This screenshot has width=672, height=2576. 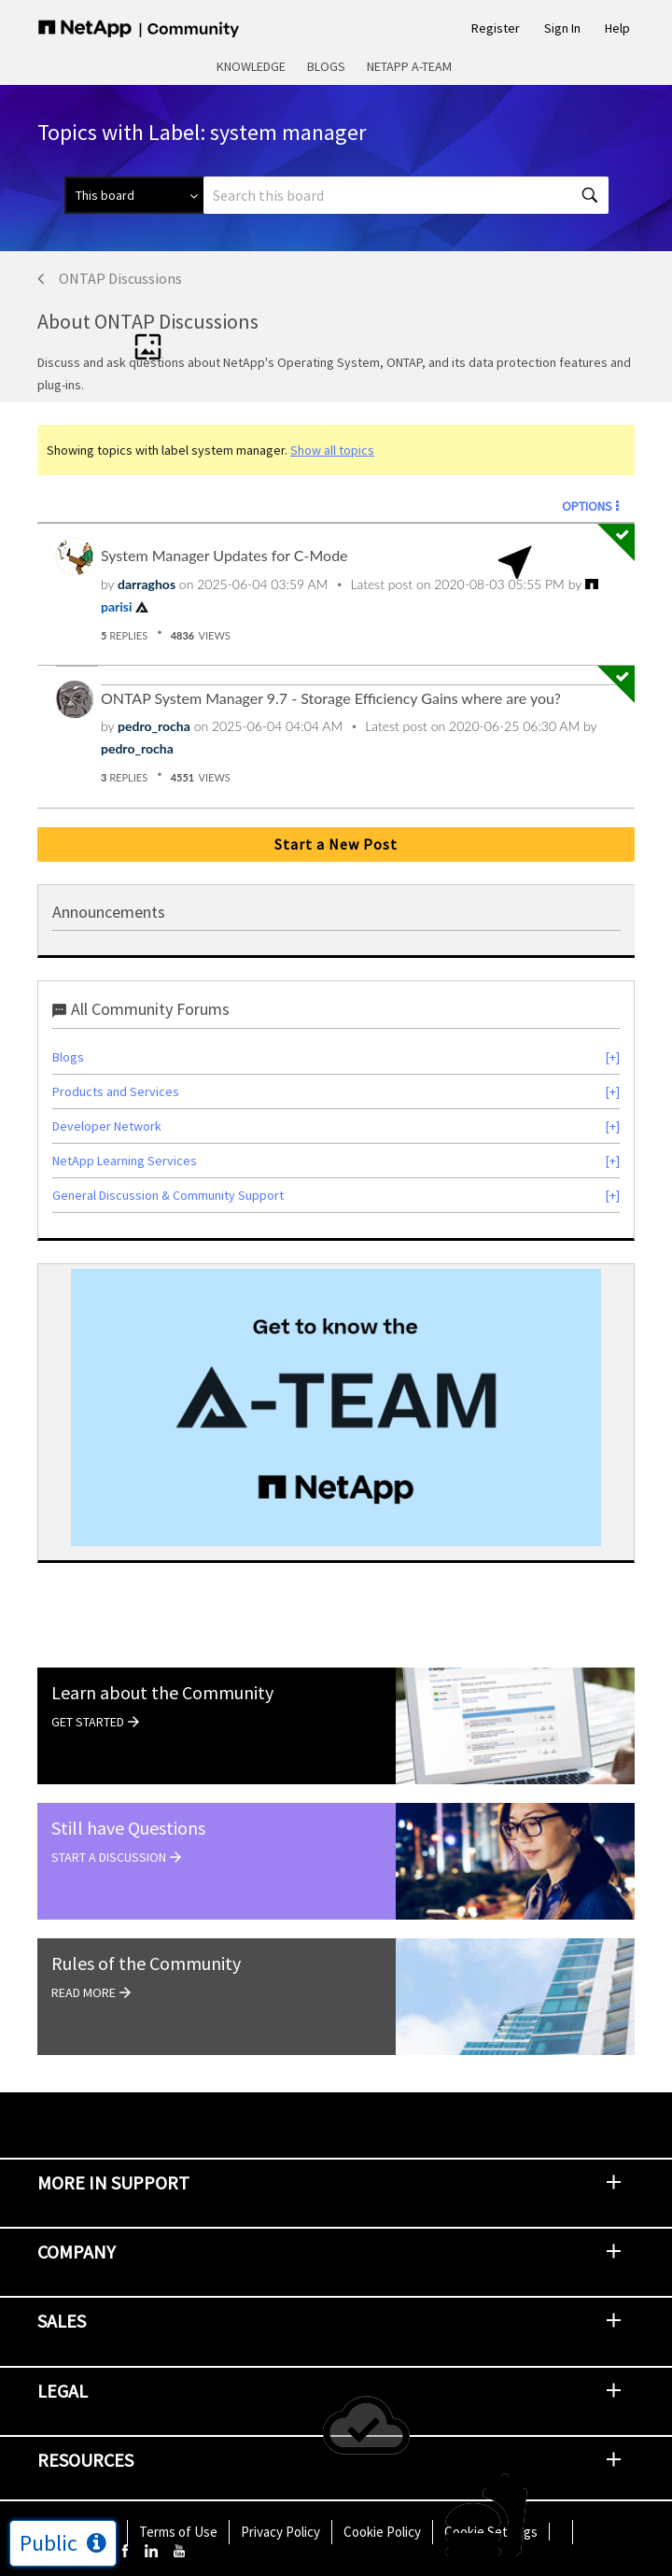 What do you see at coordinates (515, 562) in the screenshot?
I see `access navigation or directions to current location` at bounding box center [515, 562].